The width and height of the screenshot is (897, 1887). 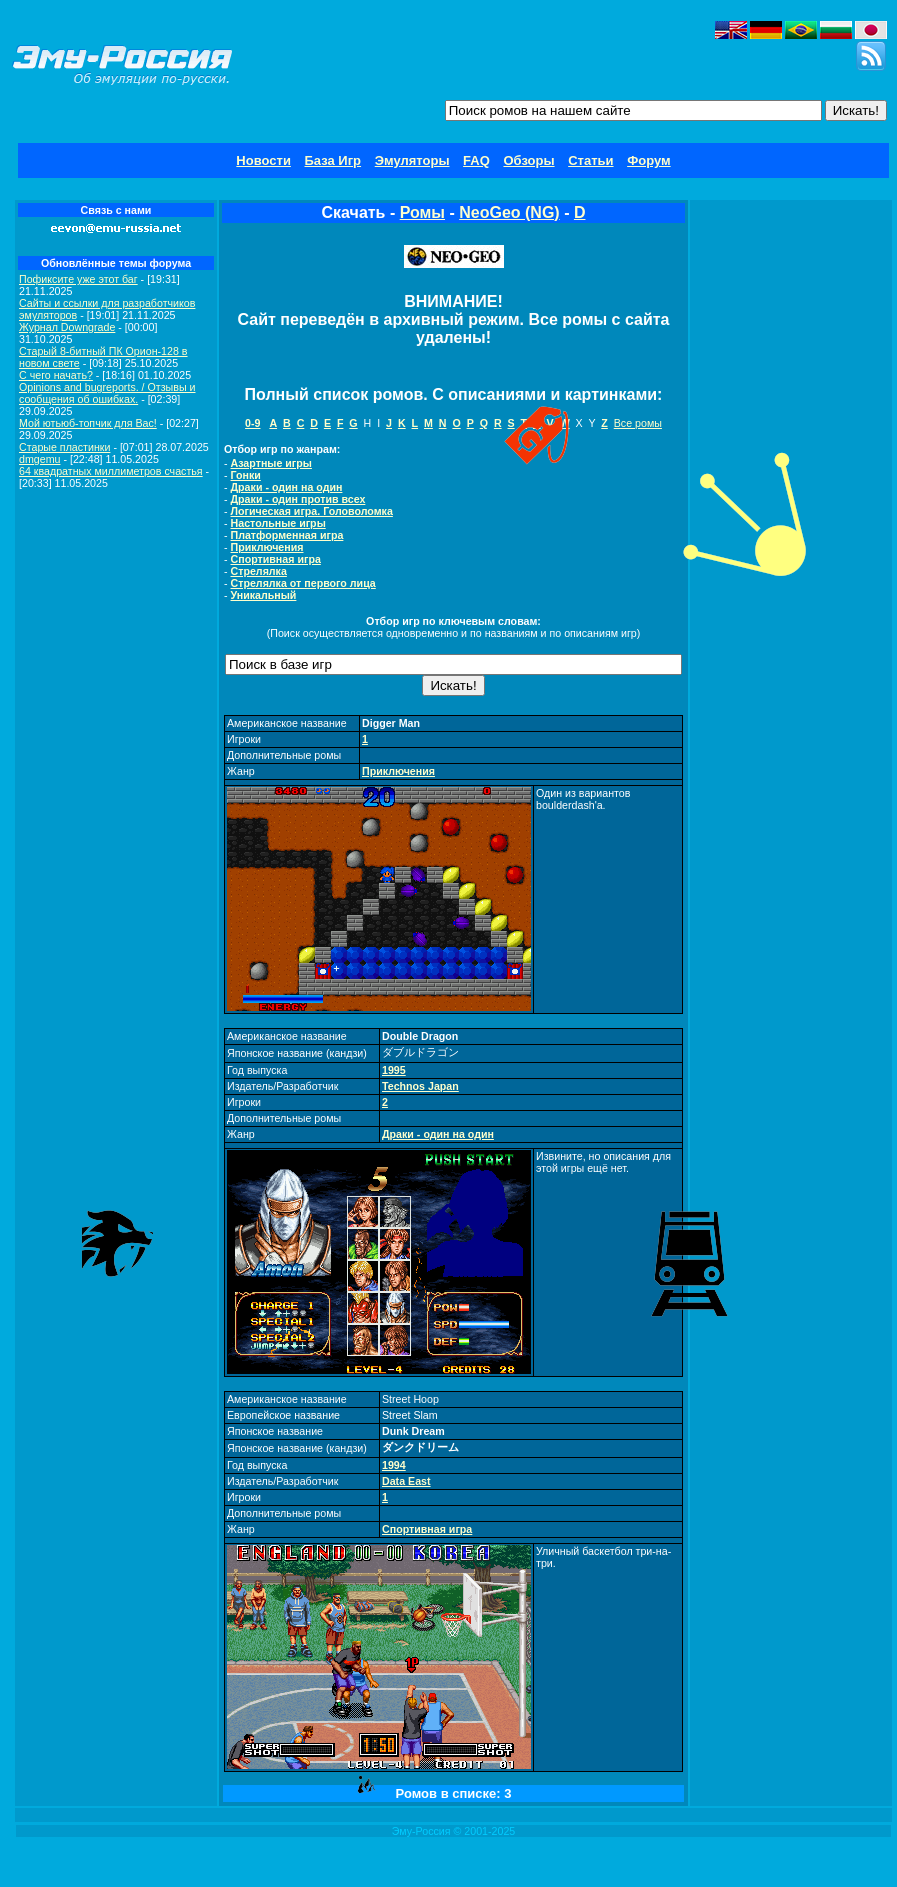 What do you see at coordinates (117, 1243) in the screenshot?
I see `select saber-toothed cat character or avatar` at bounding box center [117, 1243].